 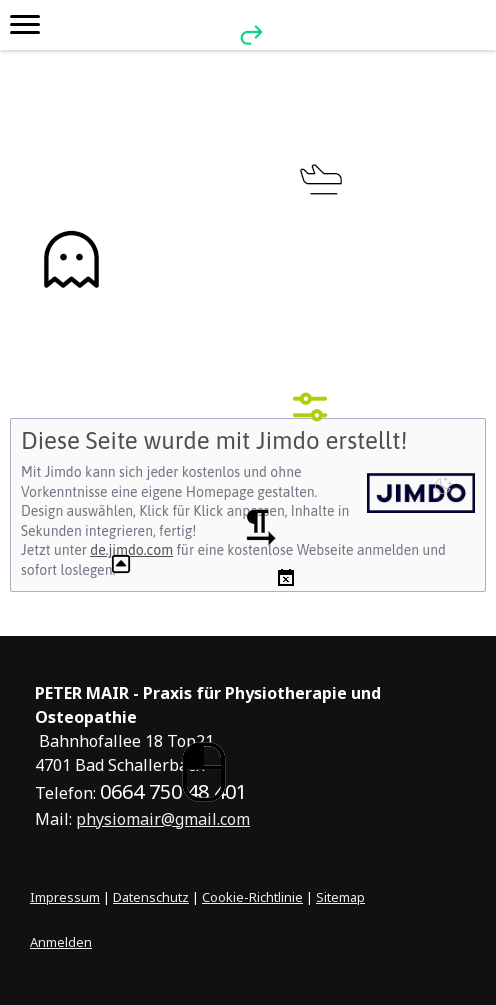 I want to click on indicates flight mode is active, so click(x=321, y=178).